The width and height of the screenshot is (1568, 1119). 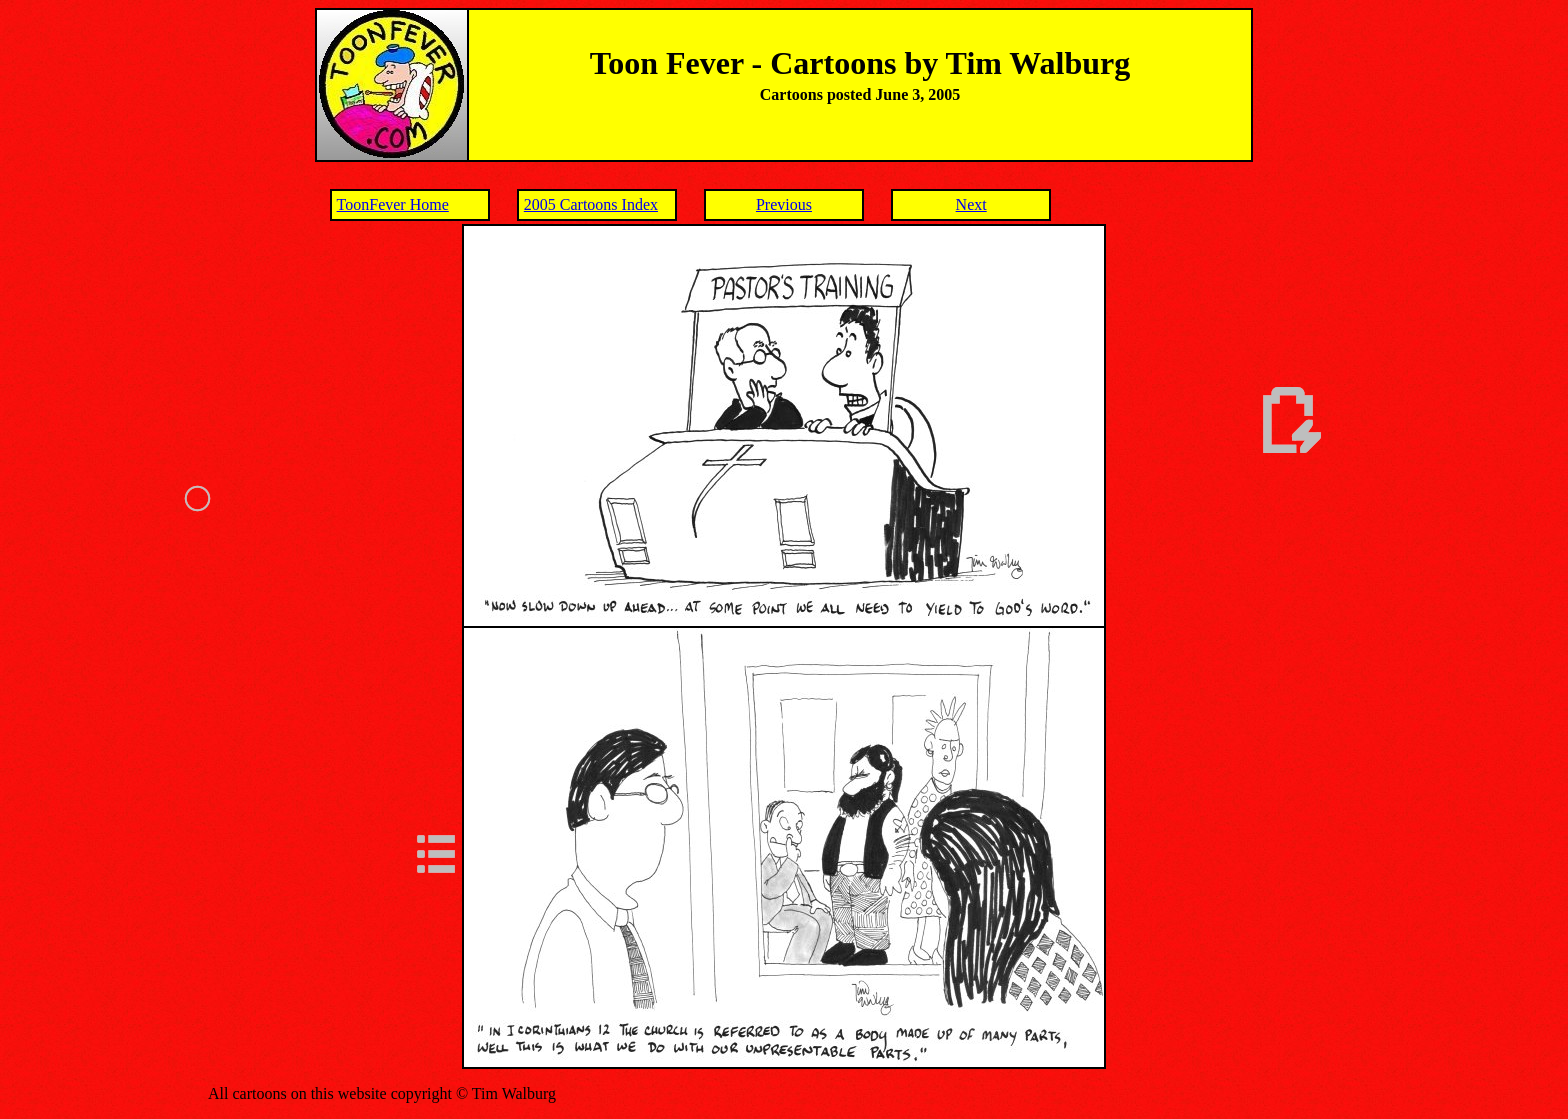 What do you see at coordinates (436, 854) in the screenshot?
I see `switch to list view` at bounding box center [436, 854].